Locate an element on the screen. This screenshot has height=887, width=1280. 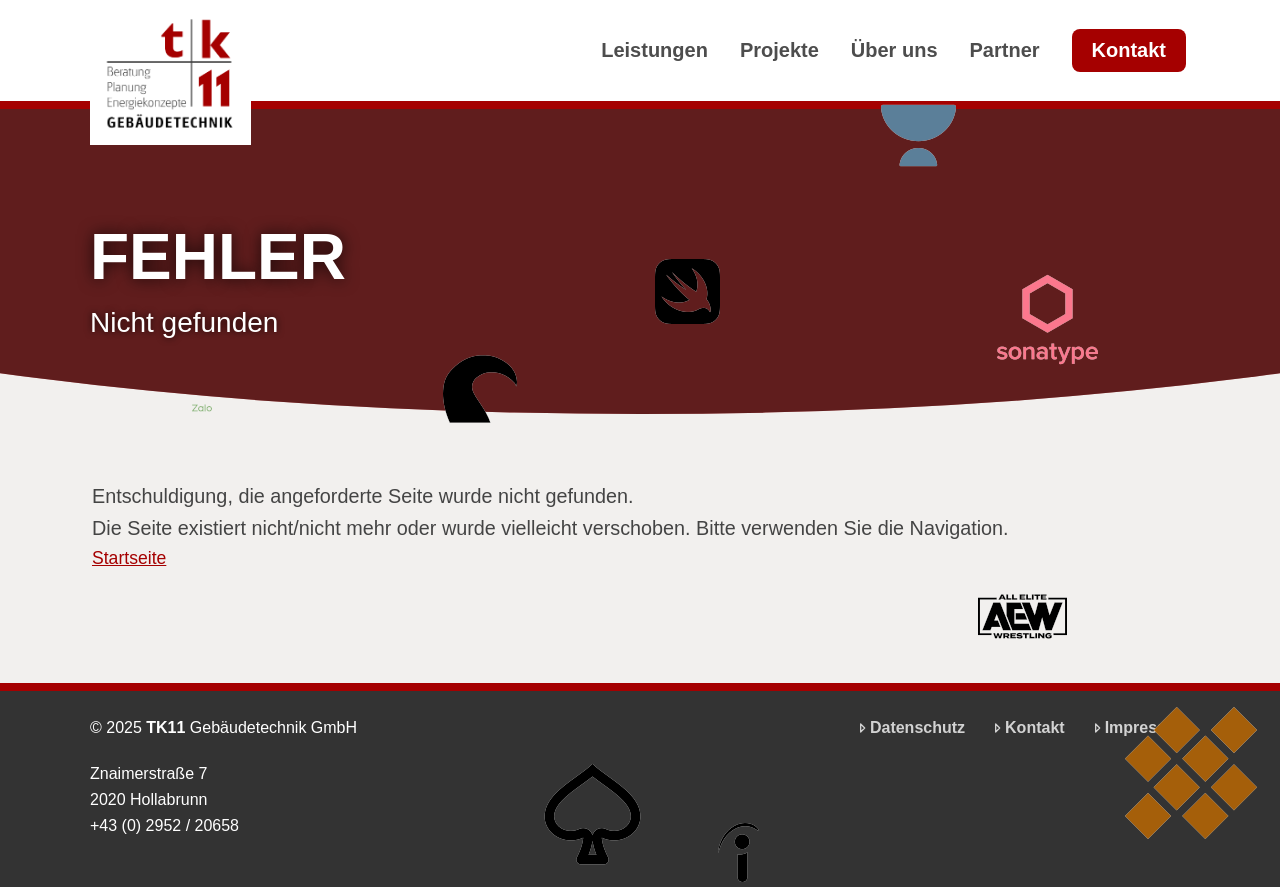
mingw-w64 compiler toolchain logo is located at coordinates (1191, 773).